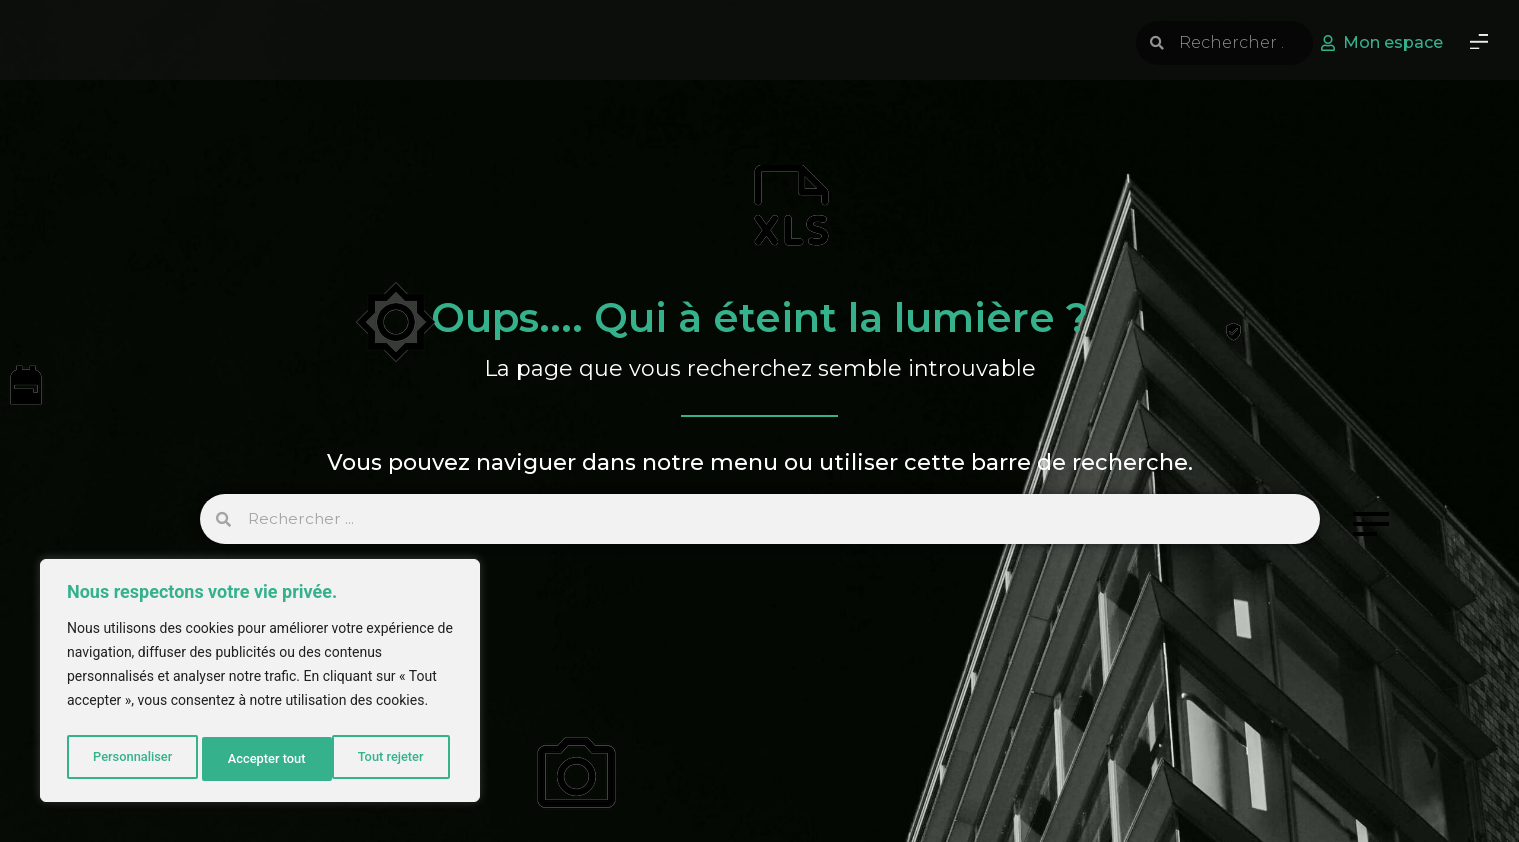 Image resolution: width=1519 pixels, height=842 pixels. I want to click on take a photo, so click(576, 776).